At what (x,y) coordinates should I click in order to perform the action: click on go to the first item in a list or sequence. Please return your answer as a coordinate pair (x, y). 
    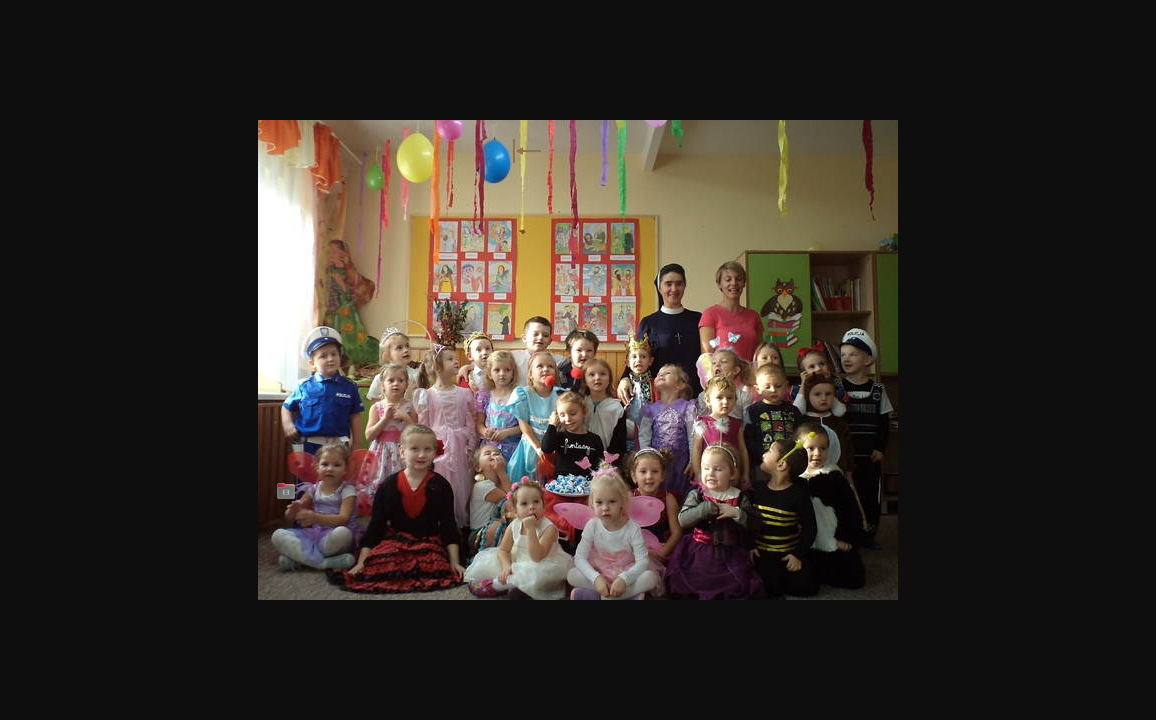
    Looking at the image, I should click on (527, 151).